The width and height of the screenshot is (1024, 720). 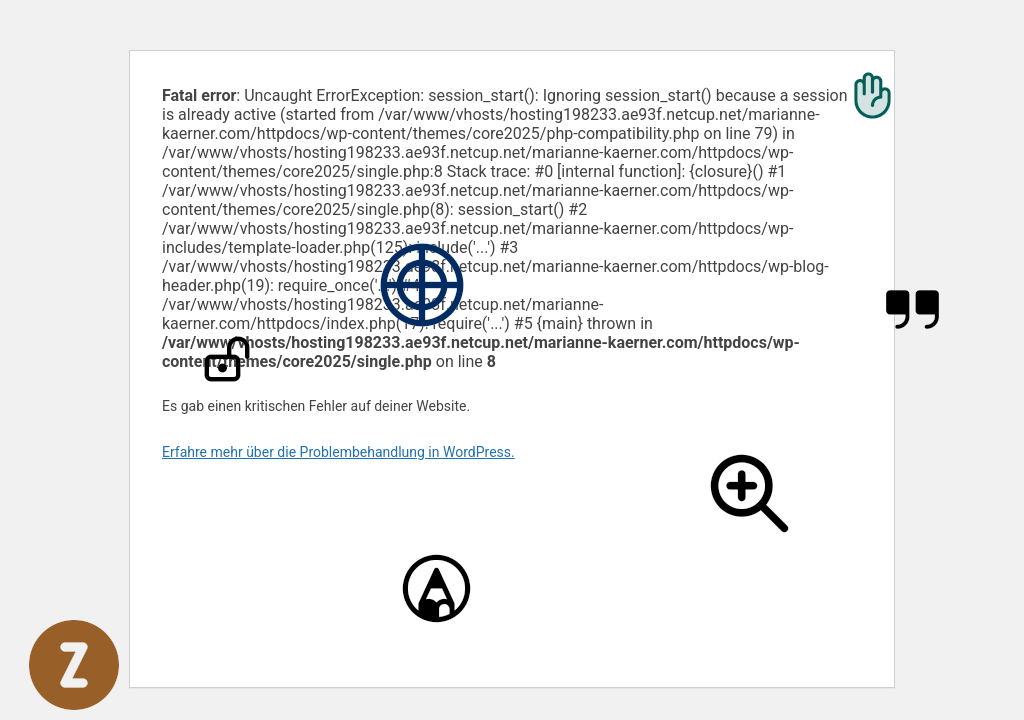 I want to click on stop or pause an action, so click(x=872, y=95).